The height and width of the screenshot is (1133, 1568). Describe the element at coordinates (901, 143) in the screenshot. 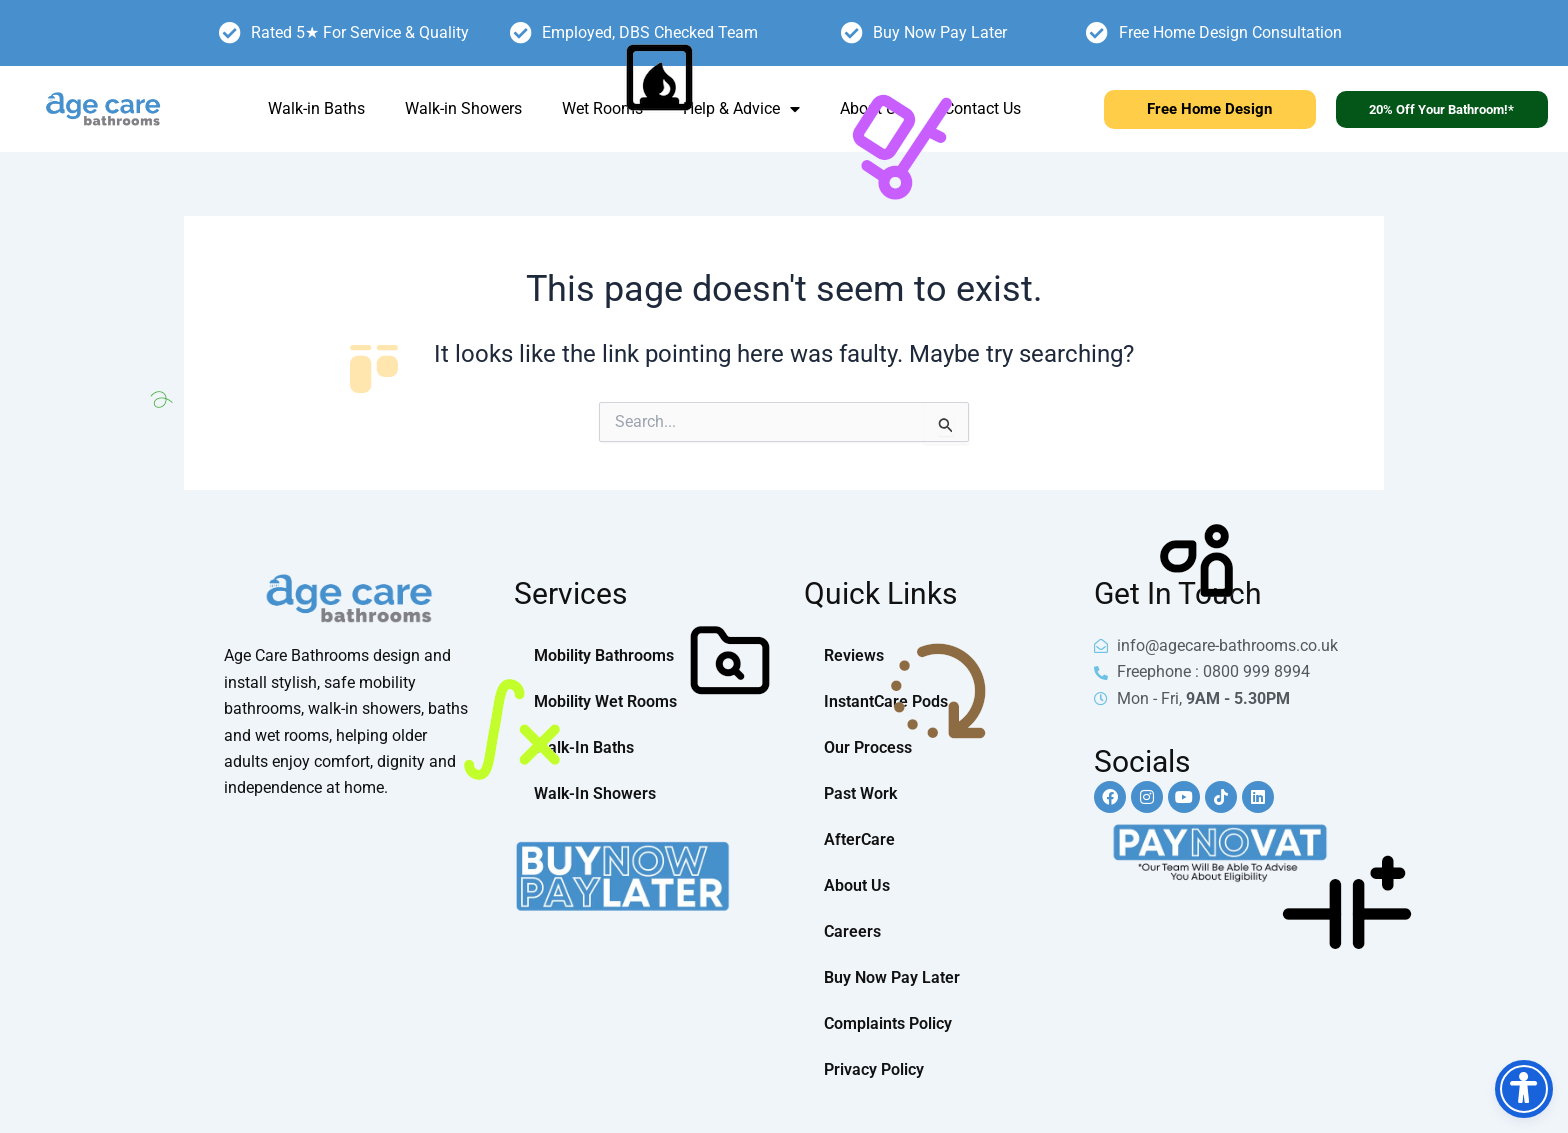

I see `view your shopping cart` at that location.